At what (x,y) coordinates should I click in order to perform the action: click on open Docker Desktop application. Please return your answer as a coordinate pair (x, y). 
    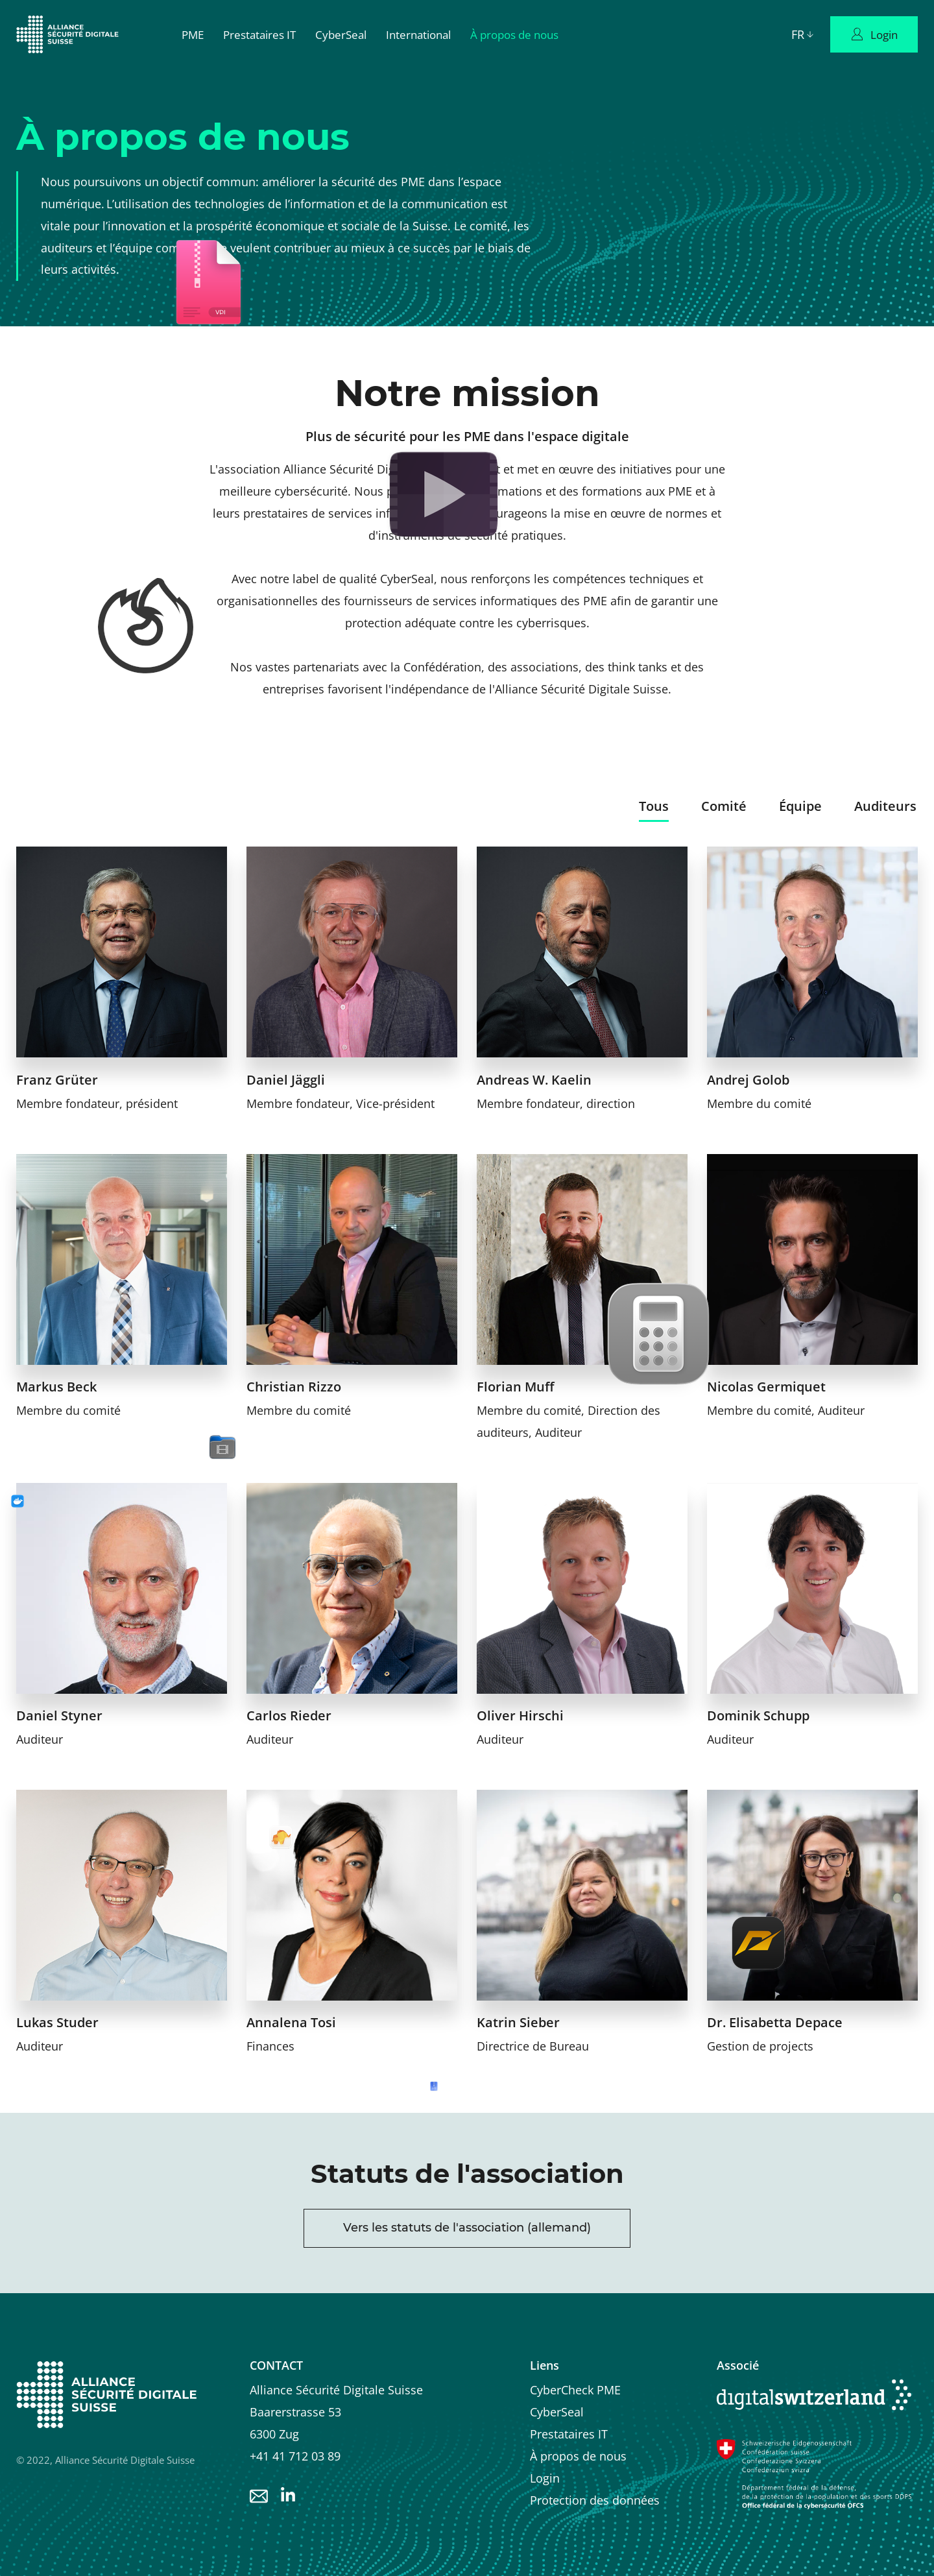
    Looking at the image, I should click on (18, 1501).